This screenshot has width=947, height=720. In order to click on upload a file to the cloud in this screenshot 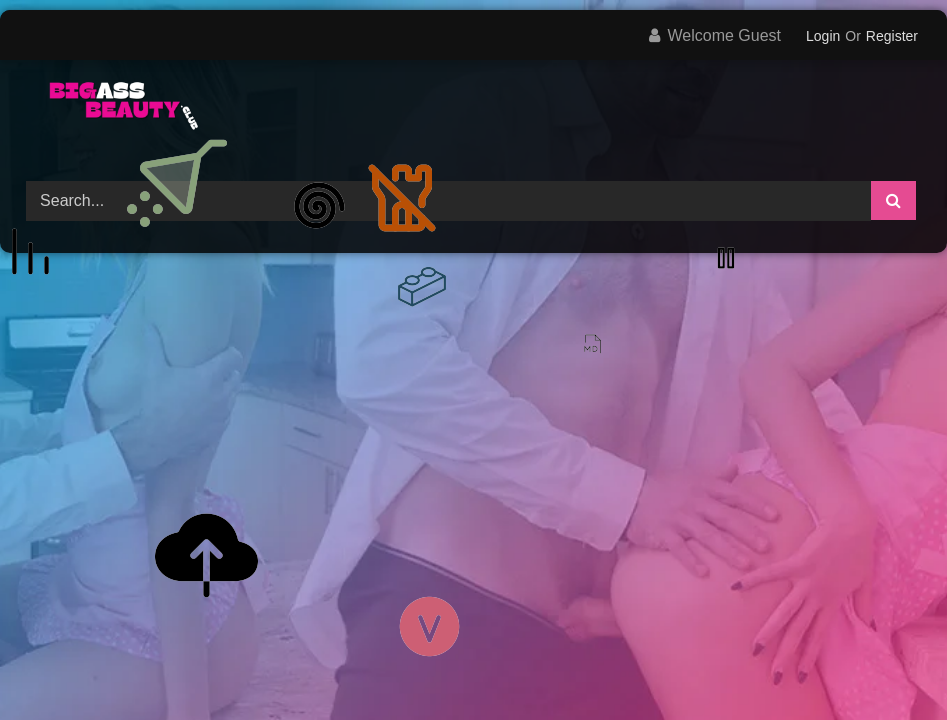, I will do `click(206, 555)`.